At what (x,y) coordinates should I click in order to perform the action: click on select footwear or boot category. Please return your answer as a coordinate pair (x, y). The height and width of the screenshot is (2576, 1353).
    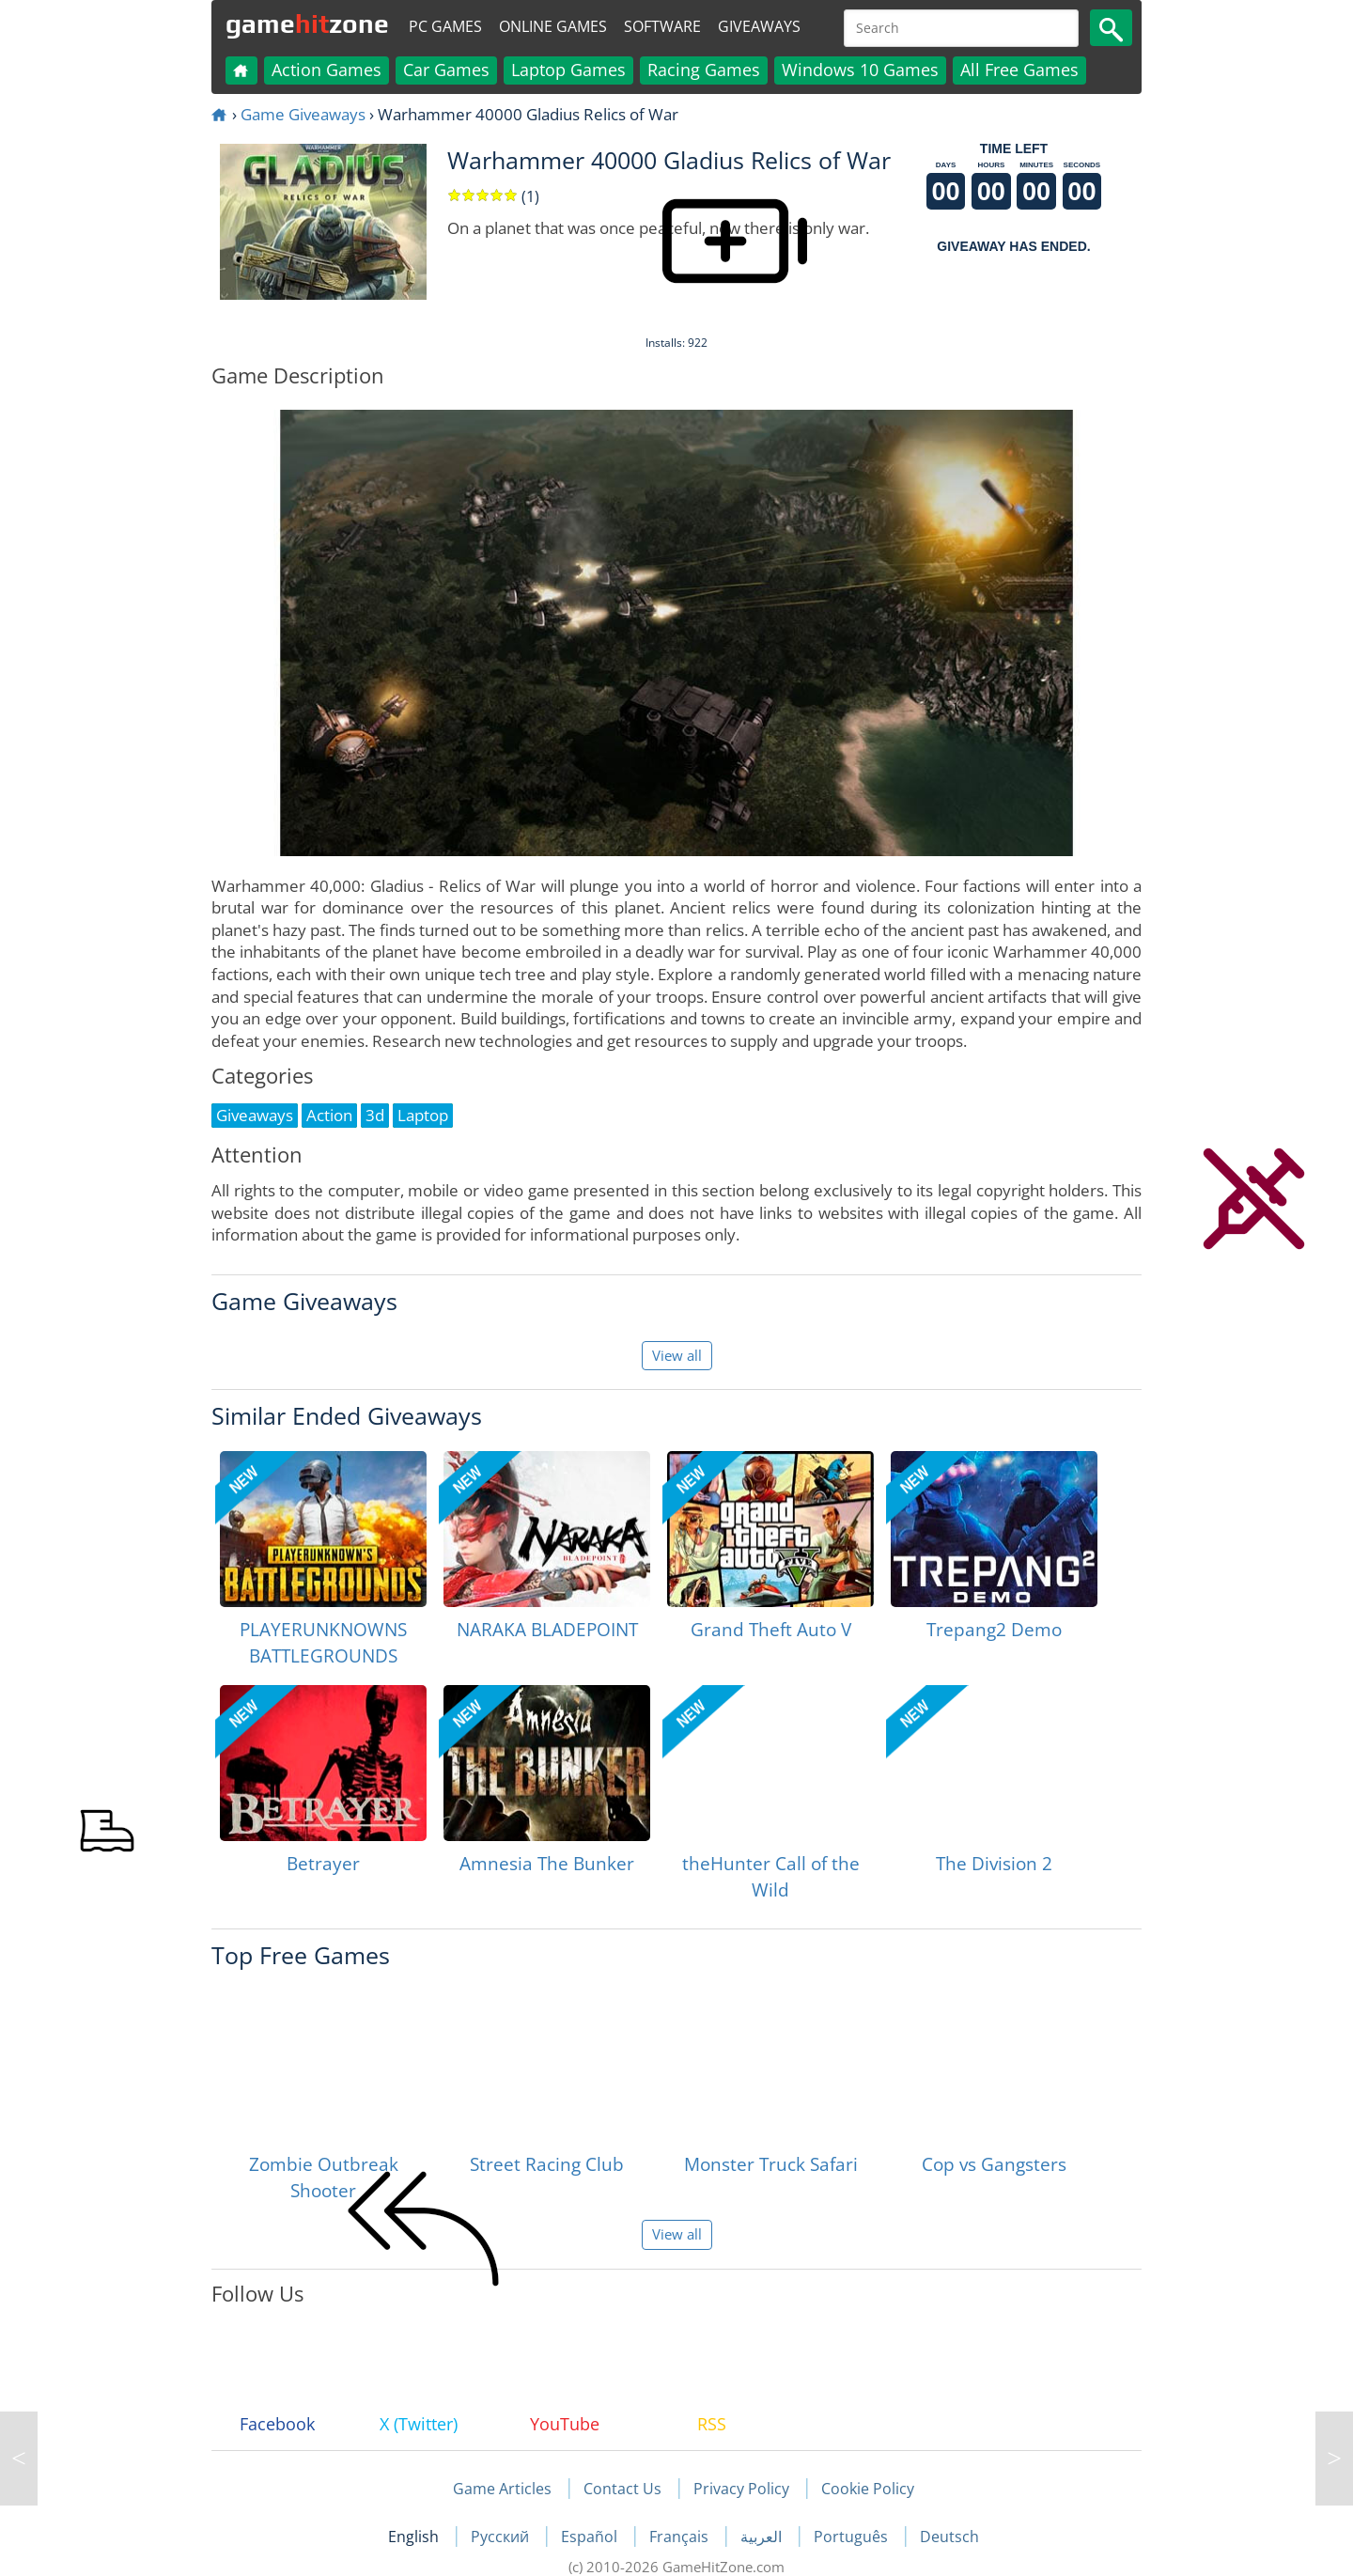
    Looking at the image, I should click on (105, 1831).